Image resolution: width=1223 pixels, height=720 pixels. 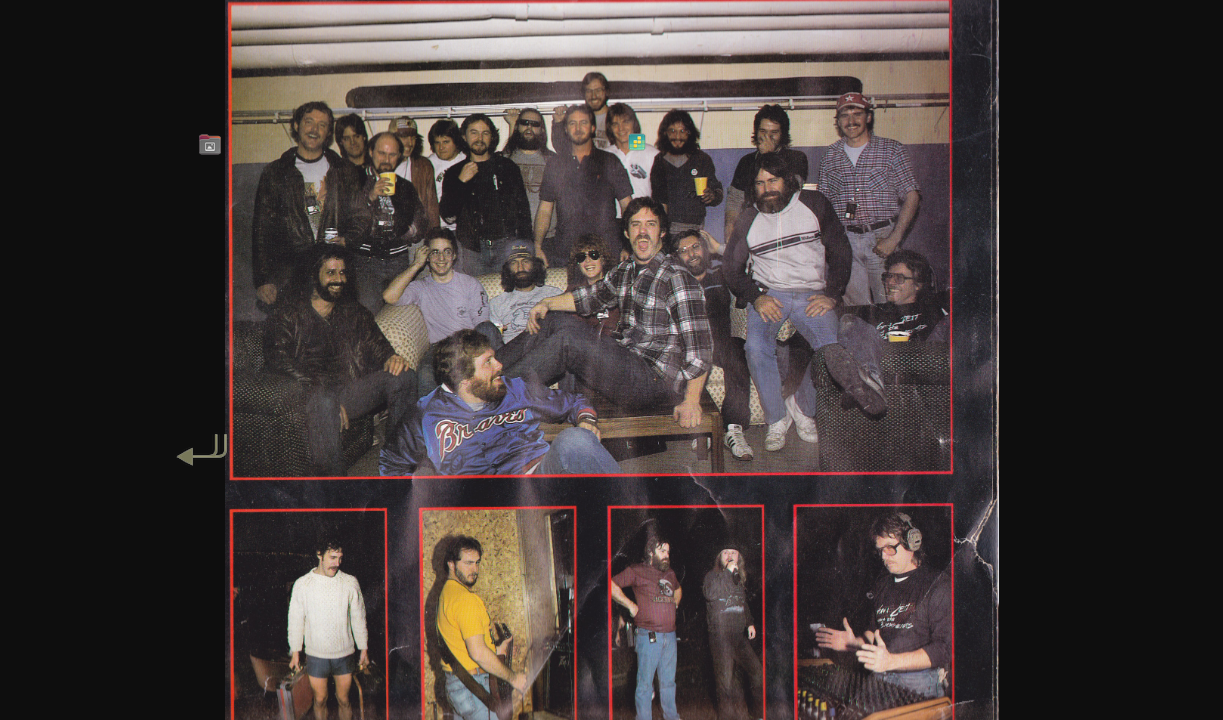 What do you see at coordinates (210, 144) in the screenshot?
I see `open pictures folder` at bounding box center [210, 144].